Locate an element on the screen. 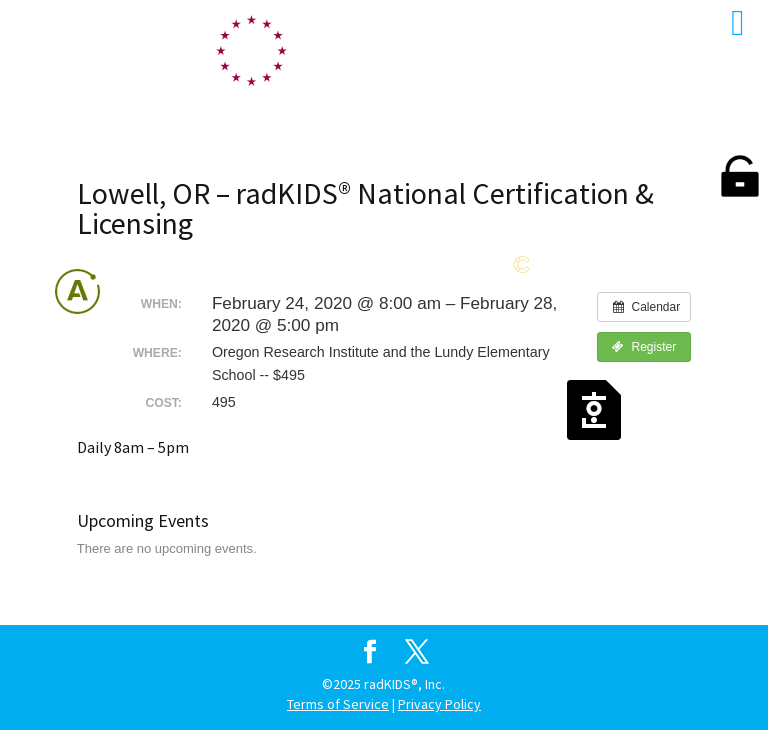  link to Contentful CMS platform is located at coordinates (521, 264).